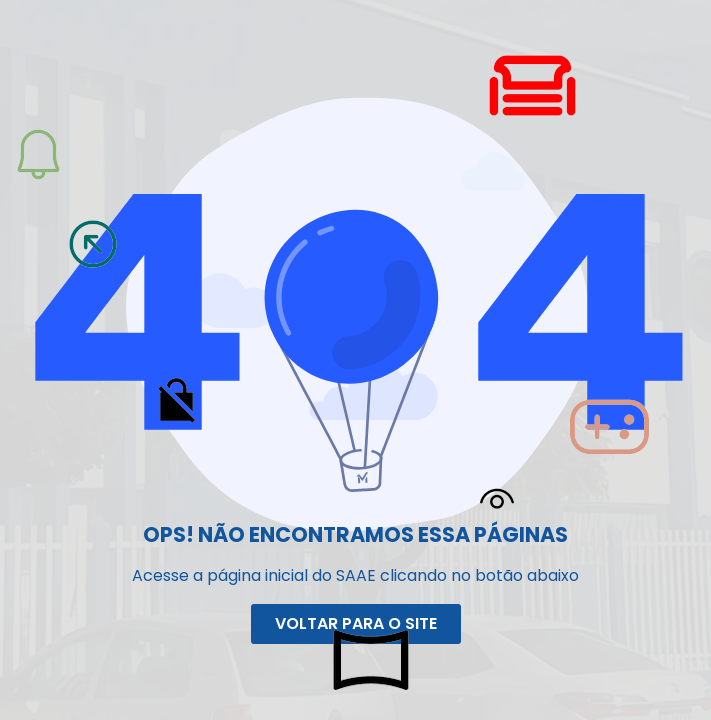 Image resolution: width=711 pixels, height=720 pixels. What do you see at coordinates (371, 660) in the screenshot?
I see `switch to horizontal panorama mode` at bounding box center [371, 660].